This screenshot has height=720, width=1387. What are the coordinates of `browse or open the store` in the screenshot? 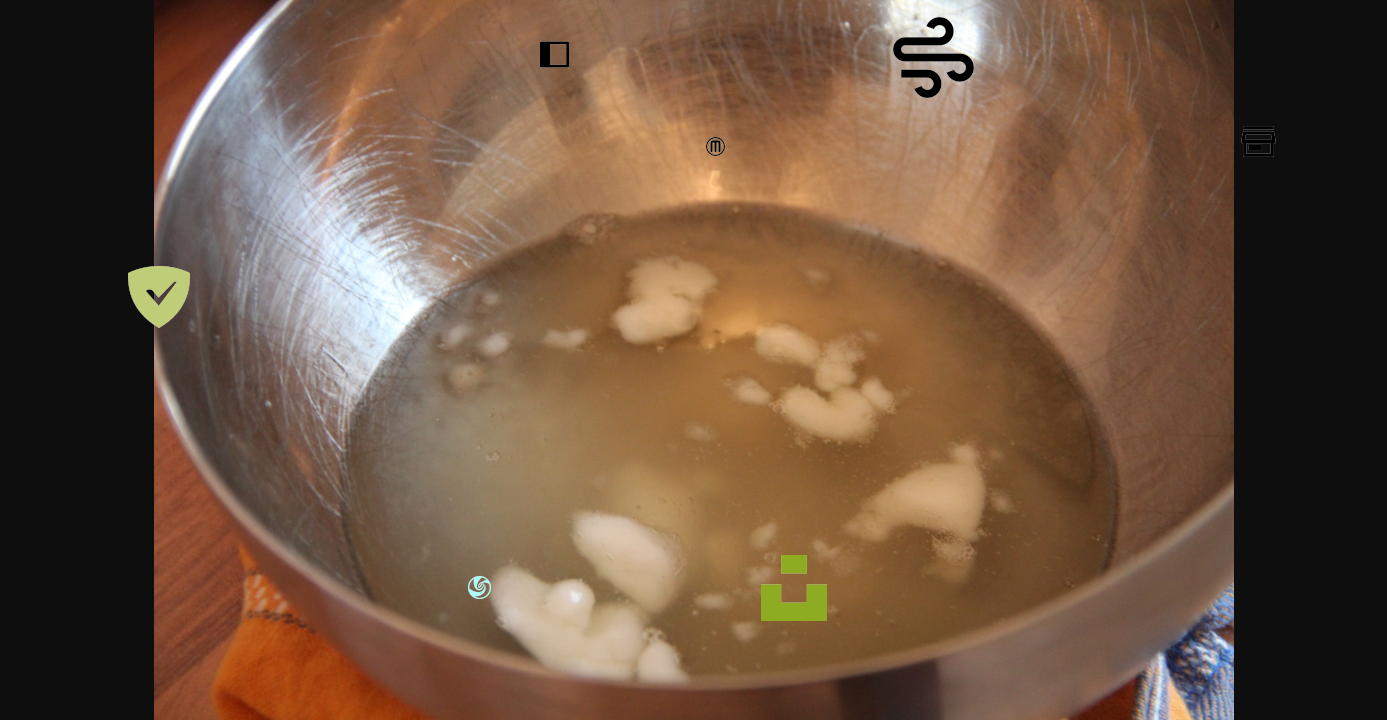 It's located at (1258, 141).